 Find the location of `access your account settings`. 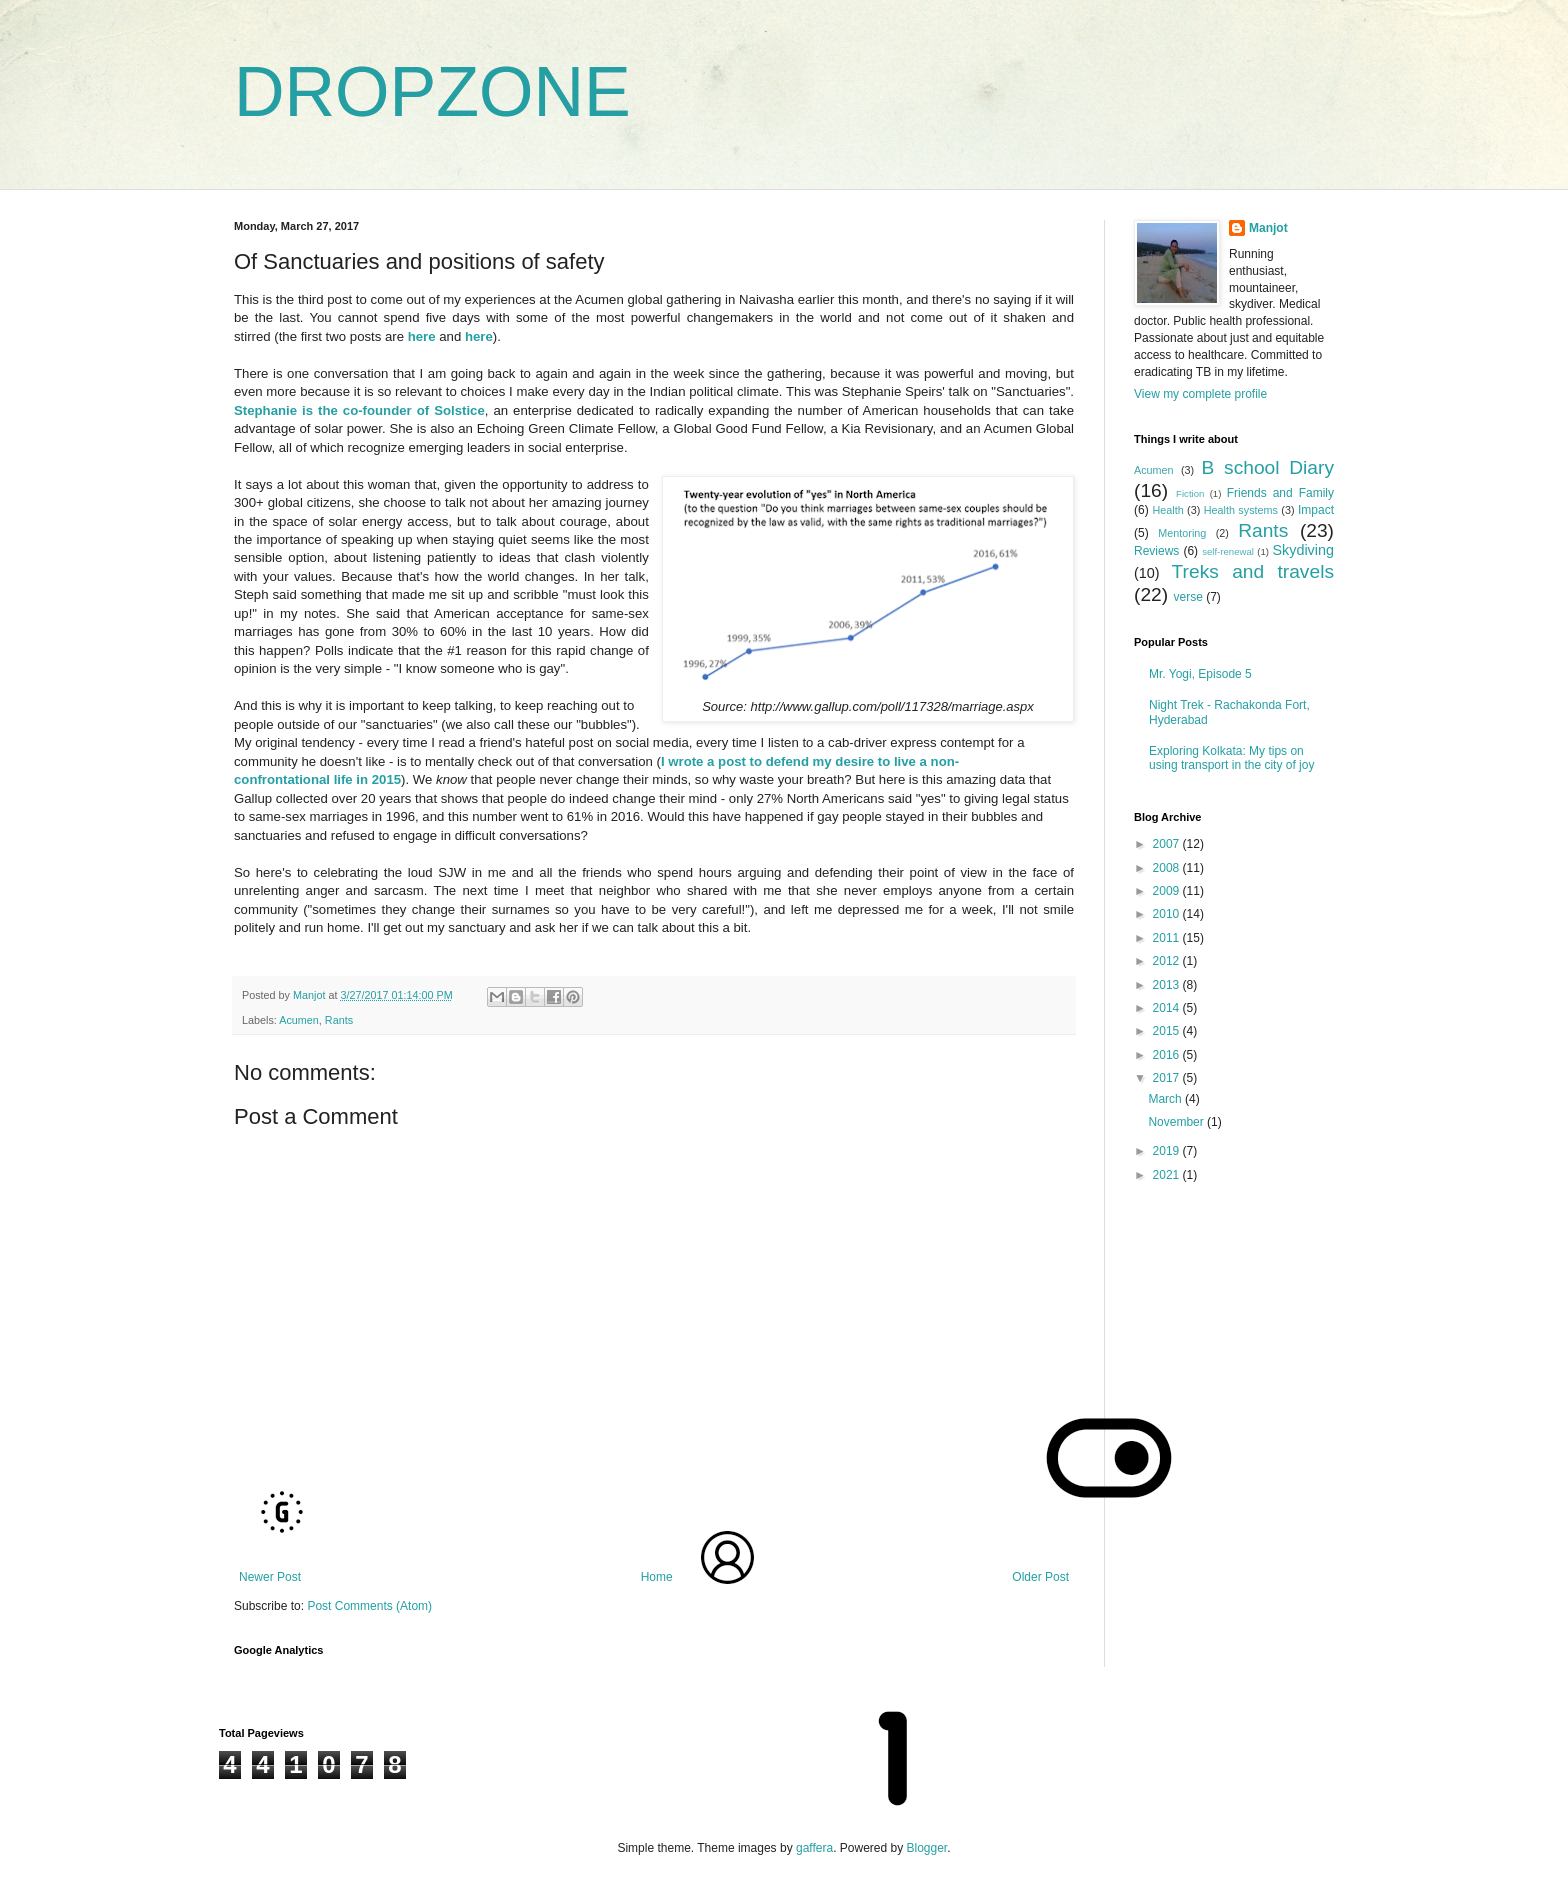

access your account settings is located at coordinates (727, 1557).